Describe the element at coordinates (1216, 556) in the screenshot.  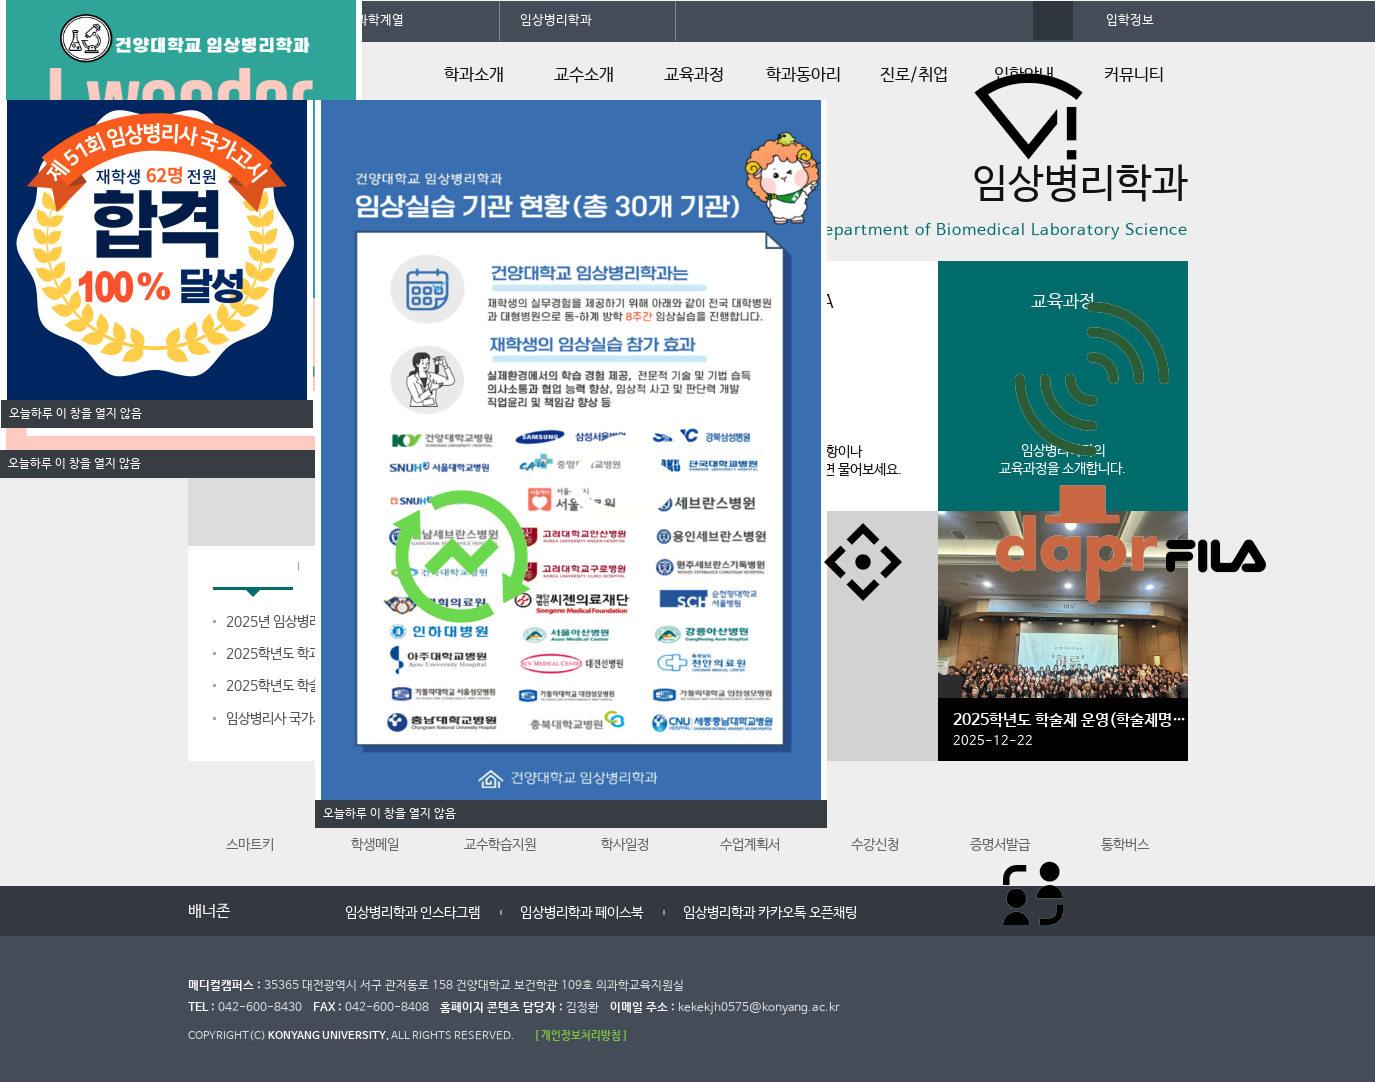
I see `Fila brand logo` at that location.